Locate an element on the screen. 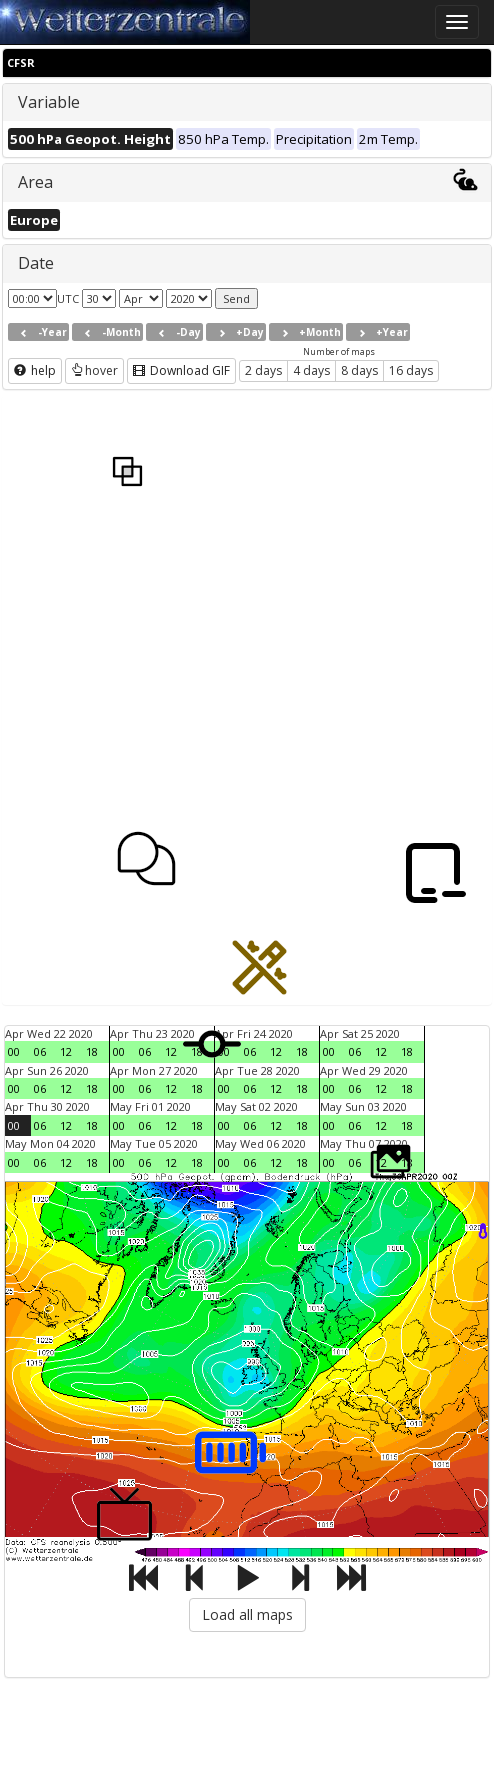 This screenshot has width=494, height=1778. indicates moderate or medium temperature level is located at coordinates (483, 1231).